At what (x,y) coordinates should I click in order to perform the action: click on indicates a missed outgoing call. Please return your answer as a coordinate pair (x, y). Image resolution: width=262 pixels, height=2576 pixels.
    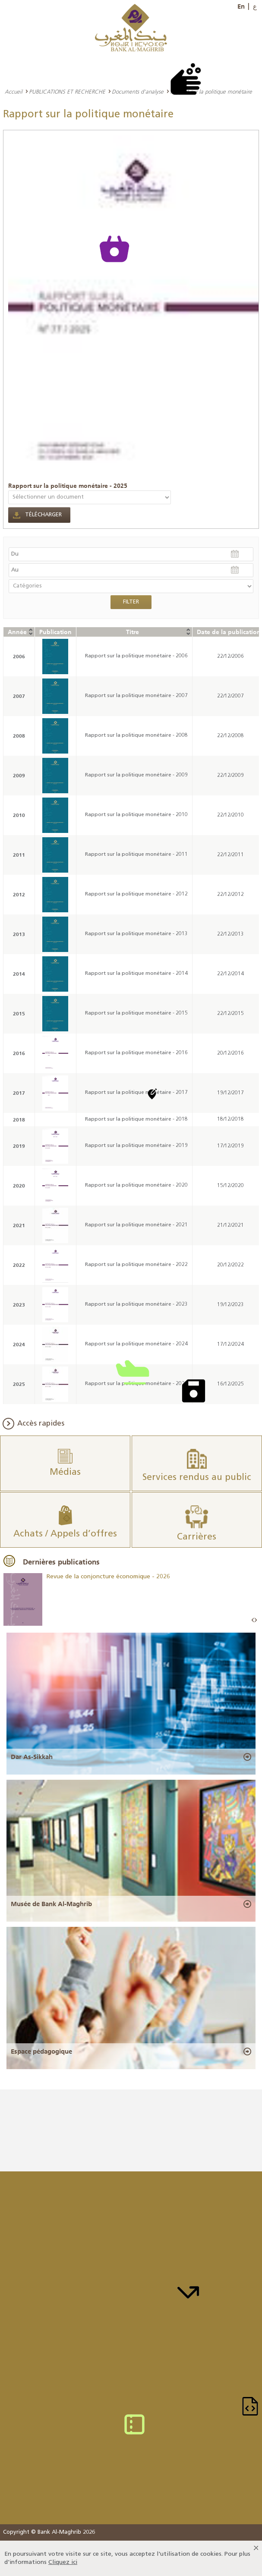
    Looking at the image, I should click on (188, 2292).